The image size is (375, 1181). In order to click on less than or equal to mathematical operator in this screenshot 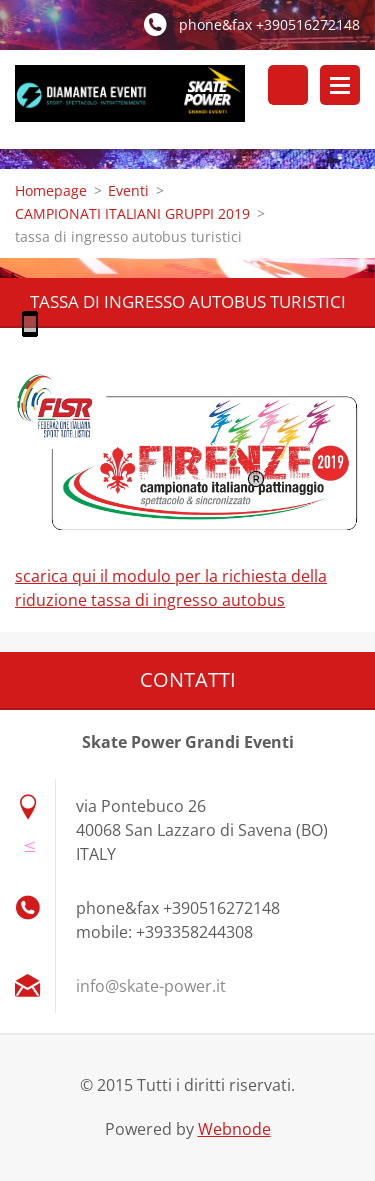, I will do `click(30, 847)`.